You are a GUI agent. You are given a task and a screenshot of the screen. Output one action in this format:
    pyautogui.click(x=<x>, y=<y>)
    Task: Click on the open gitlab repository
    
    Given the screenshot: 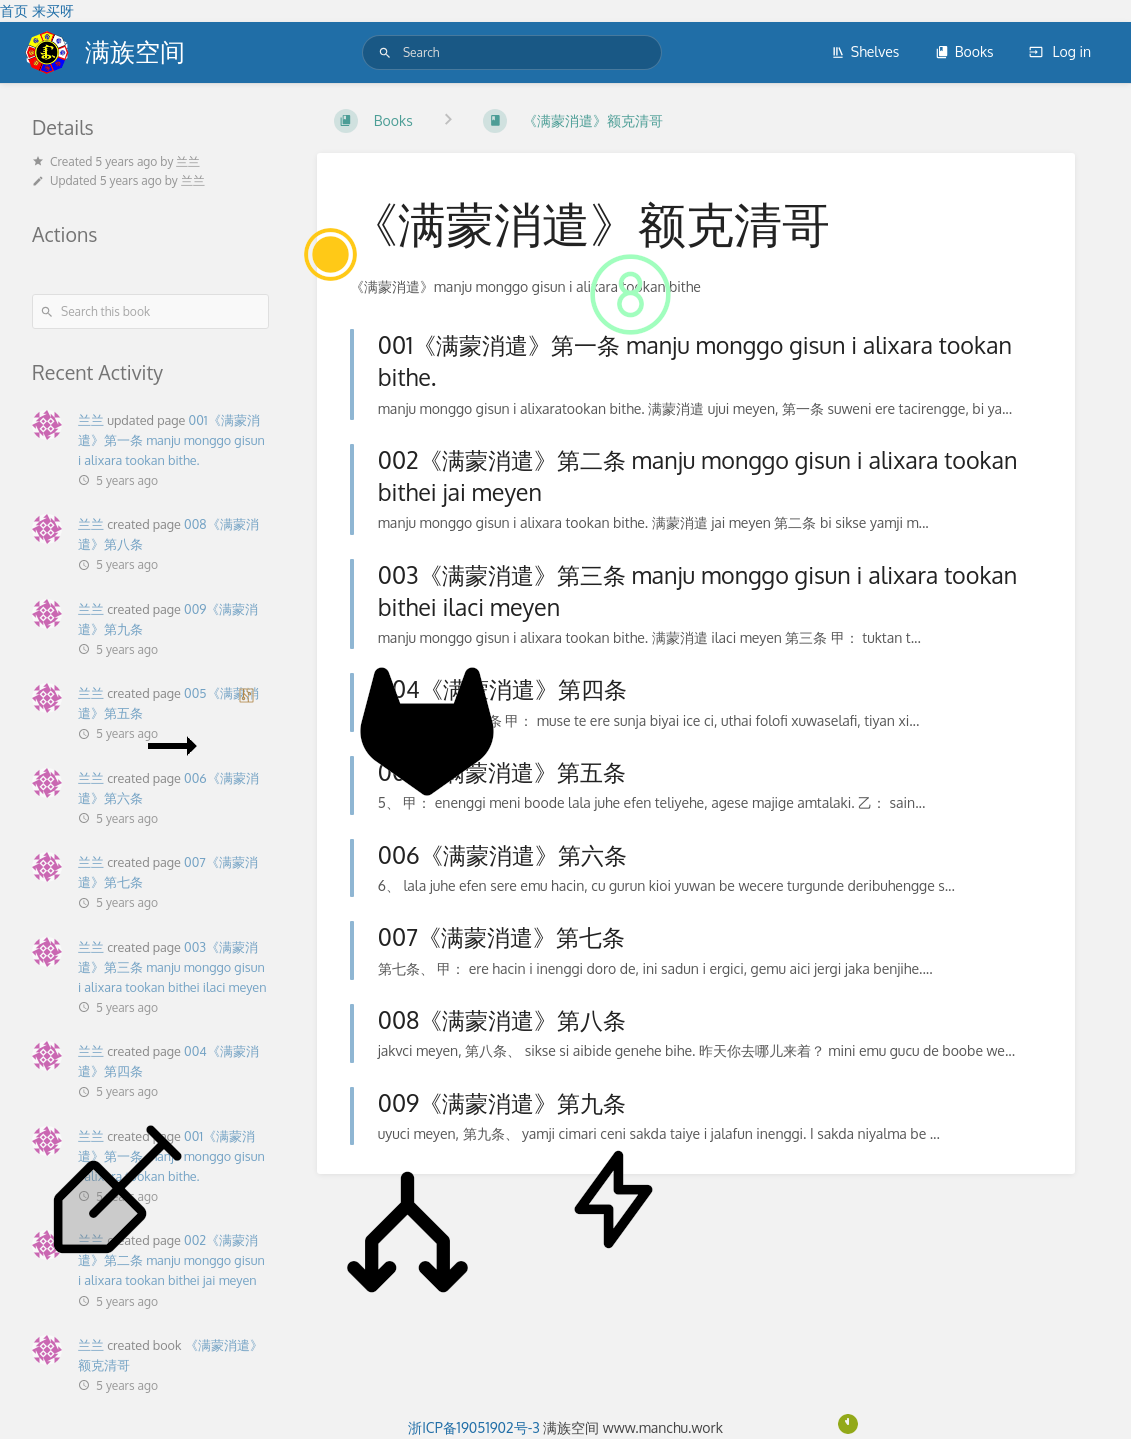 What is the action you would take?
    pyautogui.click(x=427, y=729)
    